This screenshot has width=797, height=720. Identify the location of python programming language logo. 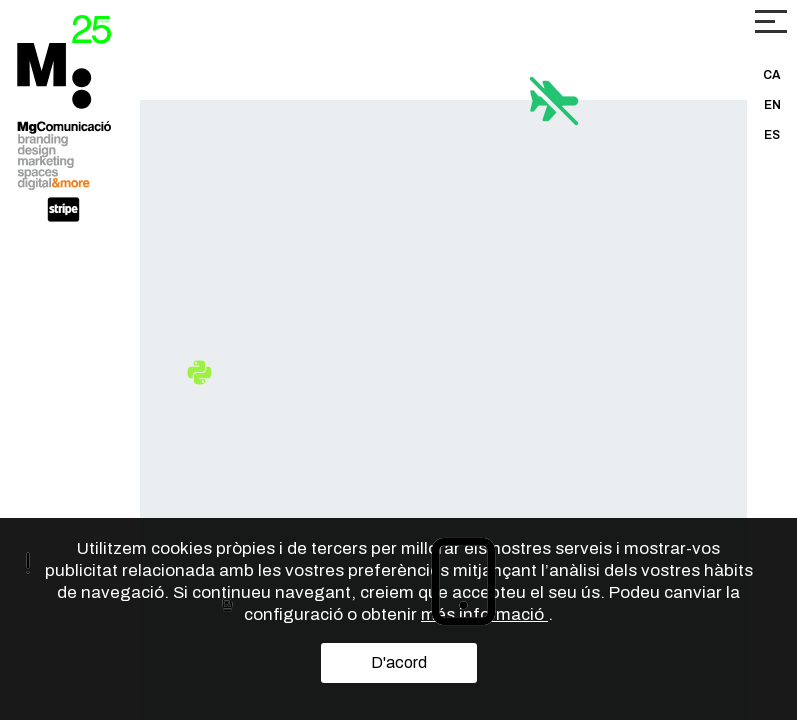
(199, 372).